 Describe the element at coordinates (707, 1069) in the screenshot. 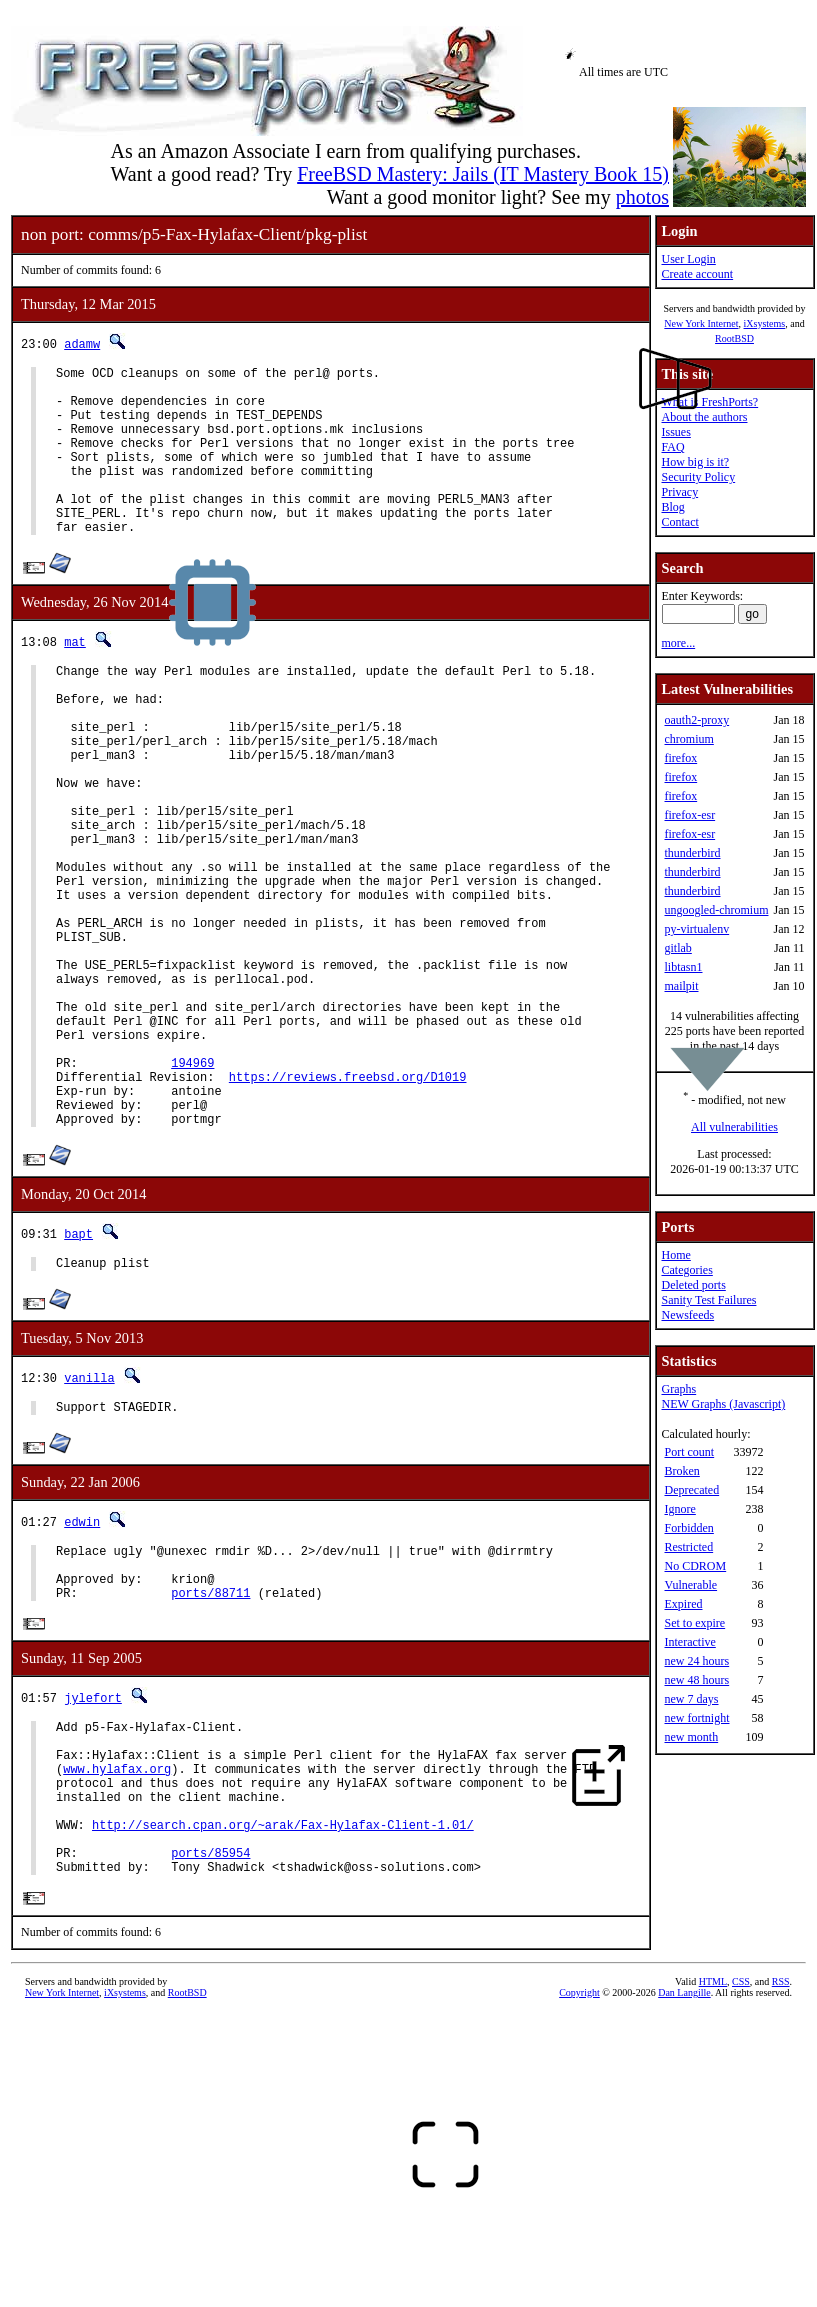

I see `expand a dropdown menu` at that location.